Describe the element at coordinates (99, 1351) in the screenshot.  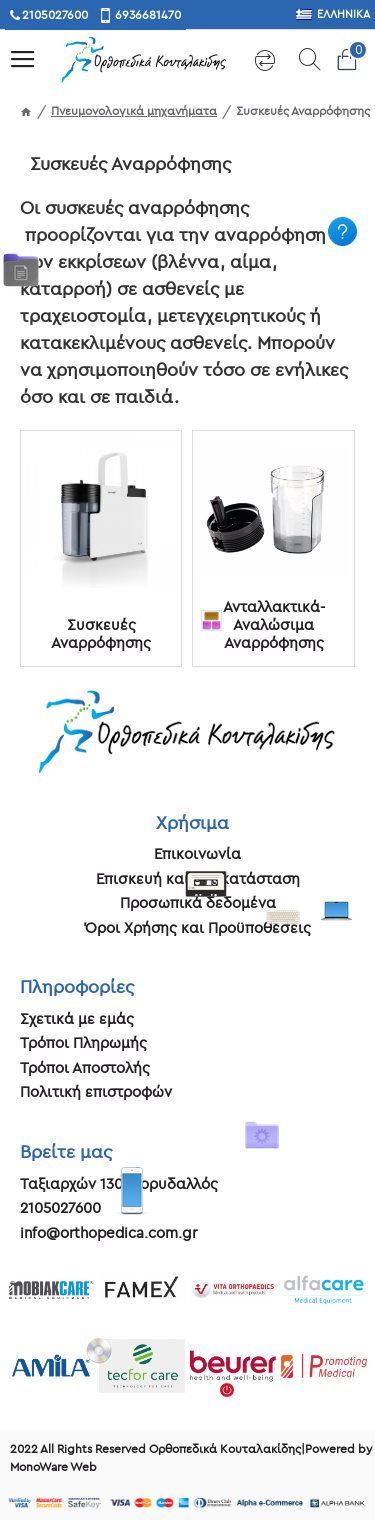
I see `access CD or optical disc drive` at that location.